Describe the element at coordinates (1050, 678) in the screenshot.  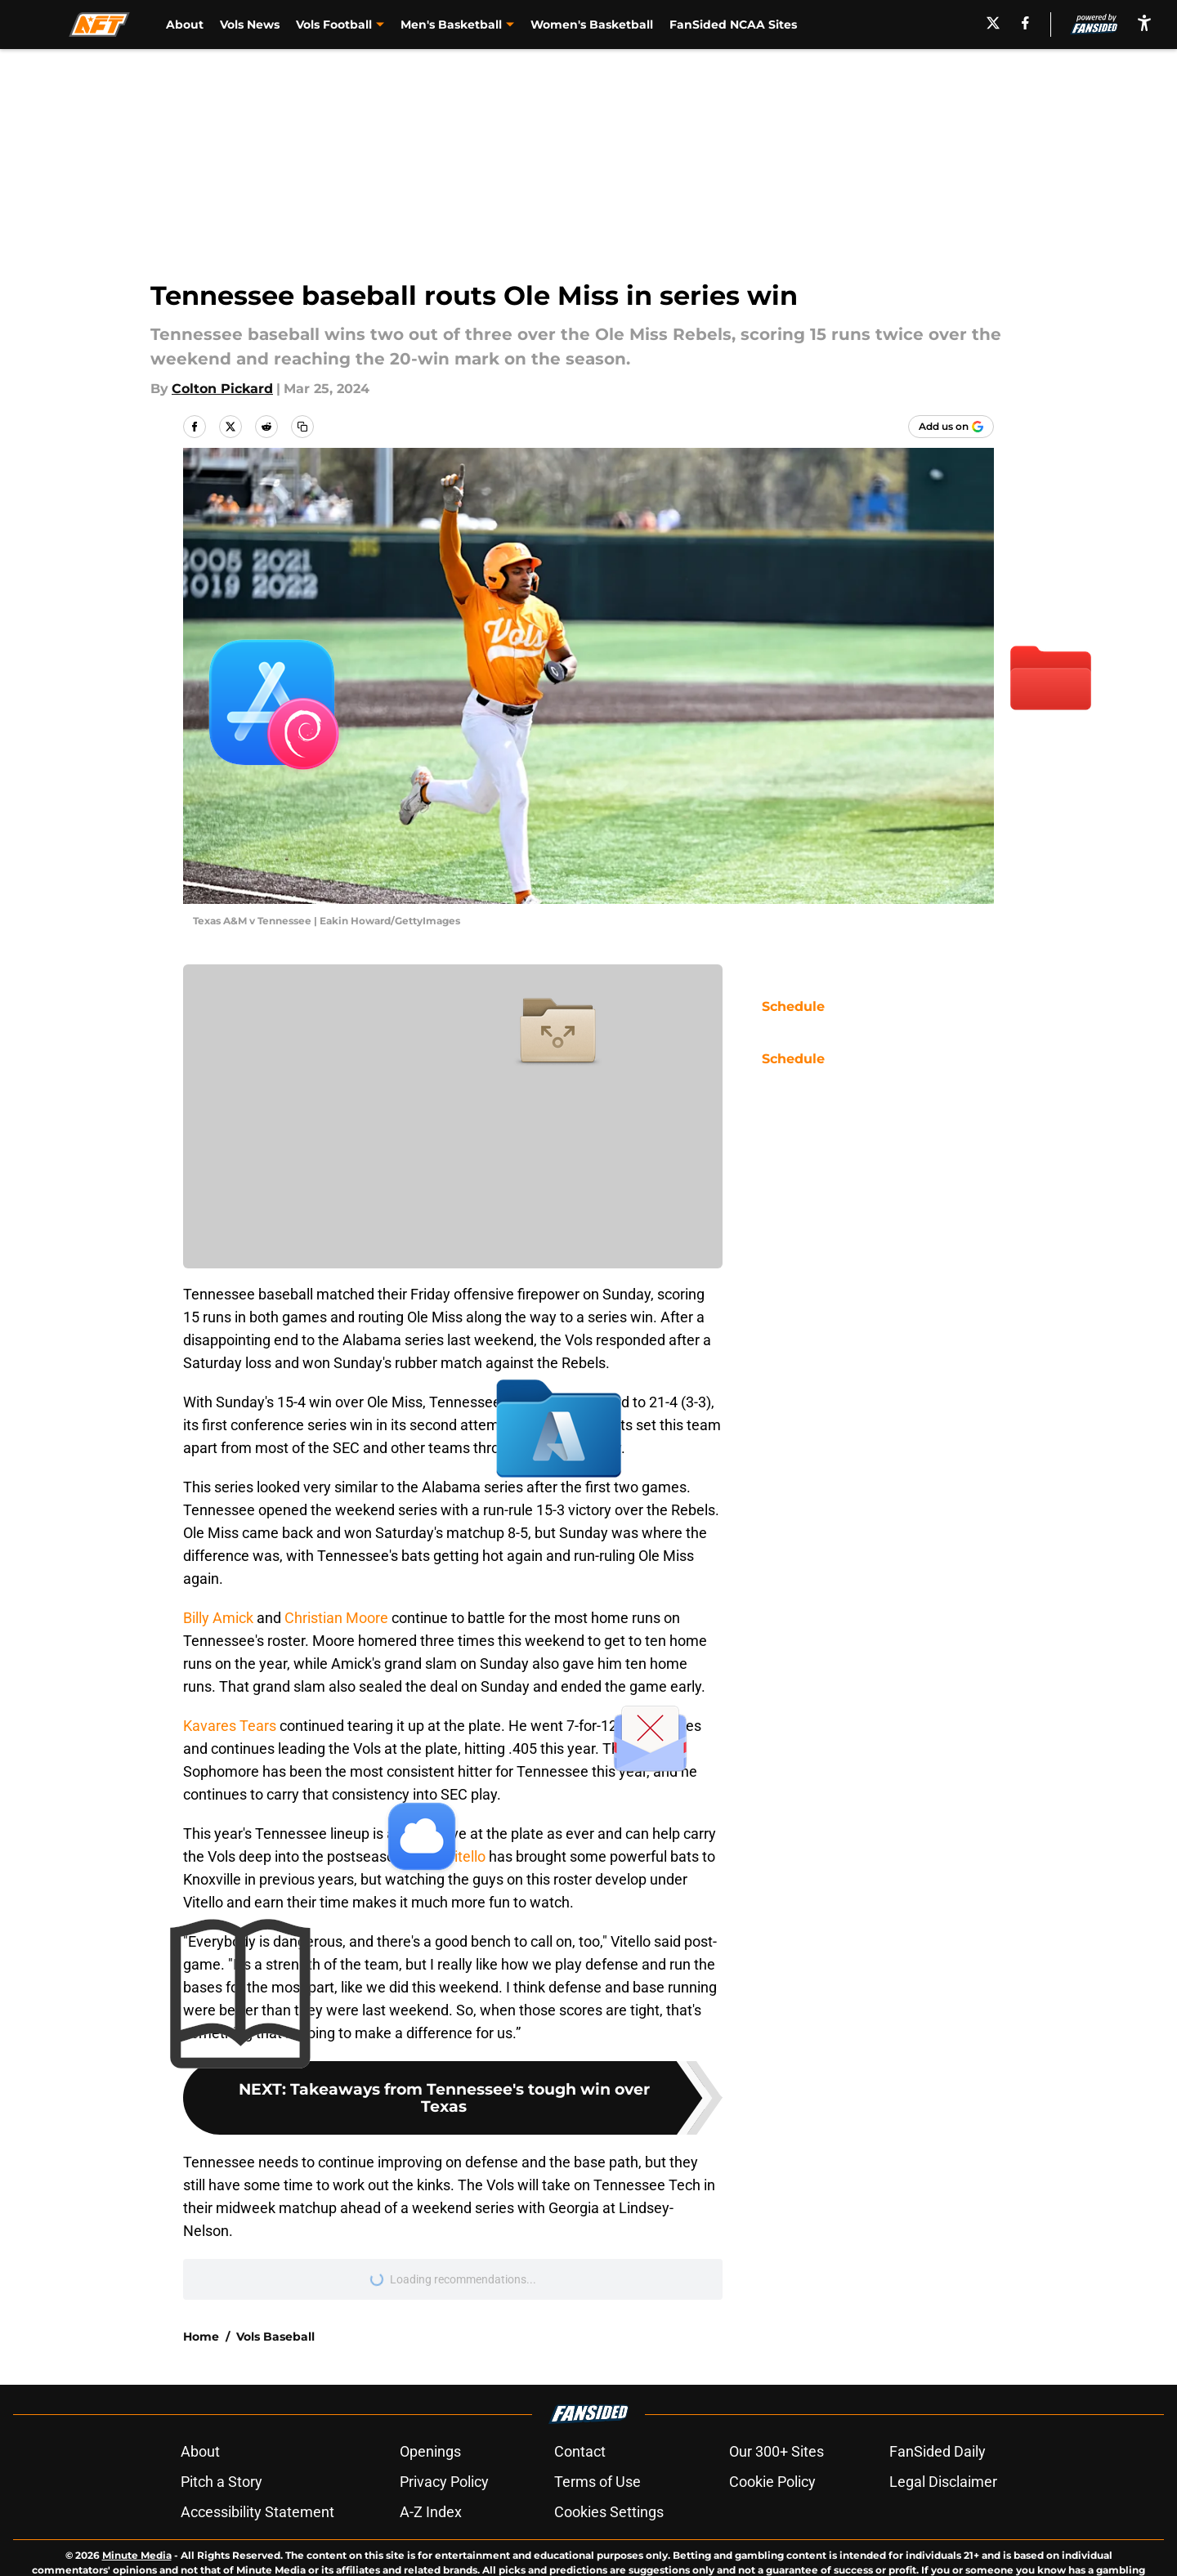
I see `open folder containing files` at that location.